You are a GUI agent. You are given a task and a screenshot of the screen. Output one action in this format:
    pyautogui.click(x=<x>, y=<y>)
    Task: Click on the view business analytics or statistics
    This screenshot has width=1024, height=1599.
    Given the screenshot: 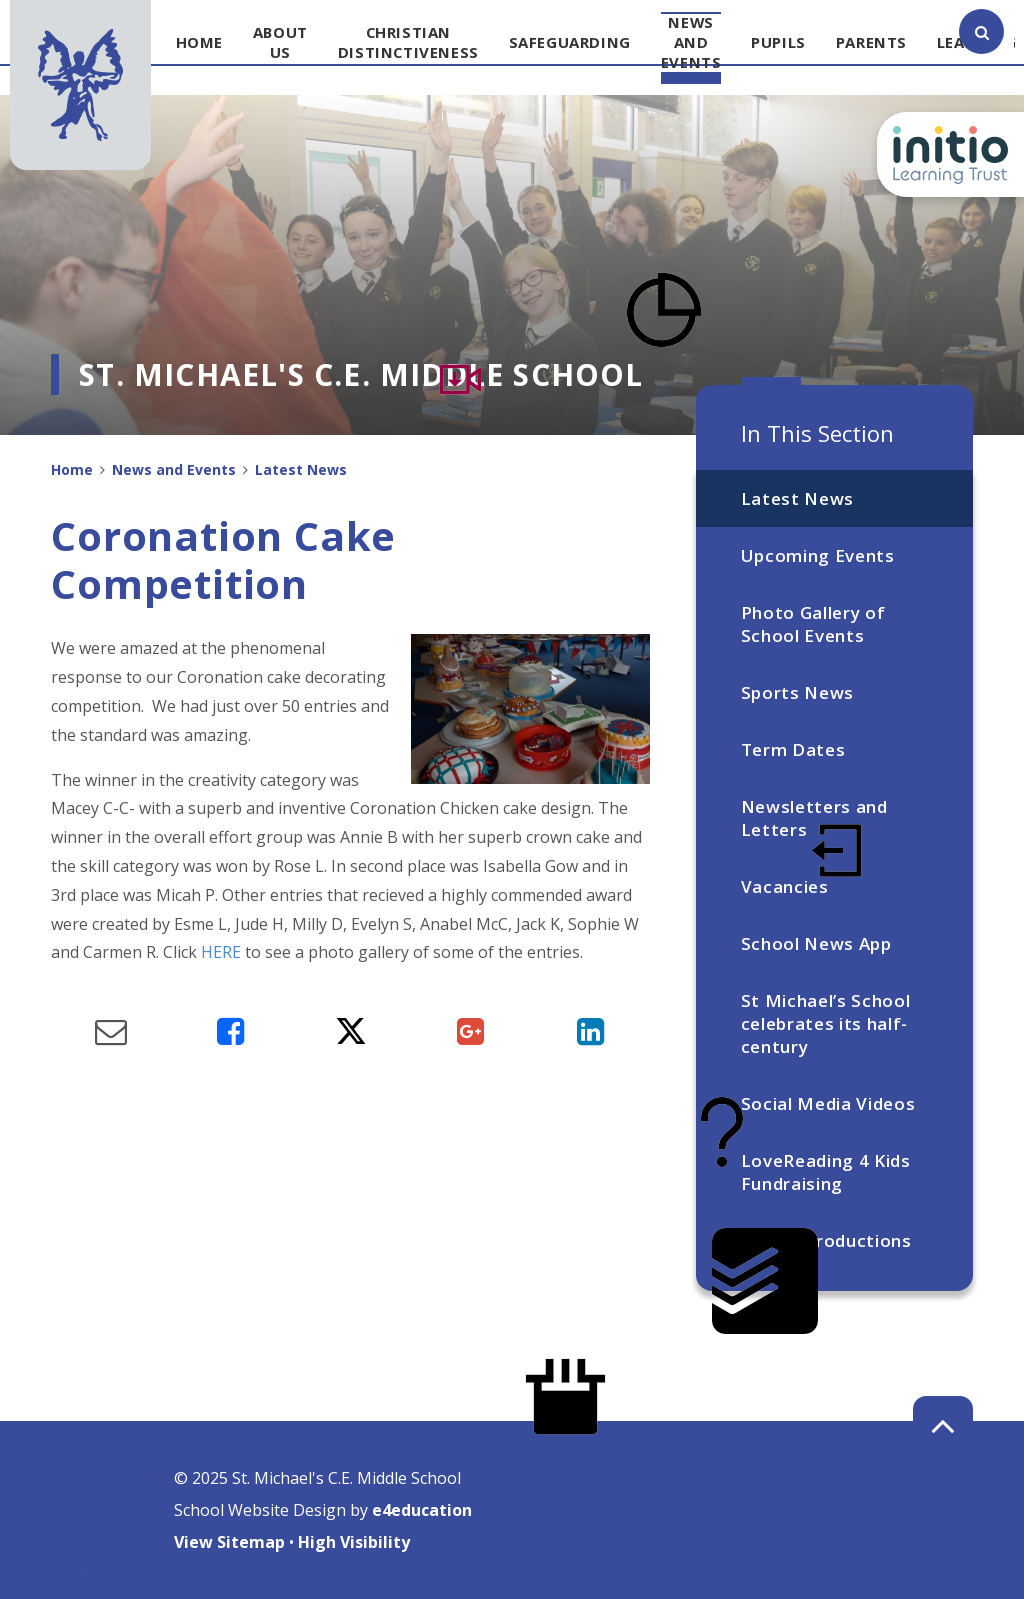 What is the action you would take?
    pyautogui.click(x=661, y=312)
    